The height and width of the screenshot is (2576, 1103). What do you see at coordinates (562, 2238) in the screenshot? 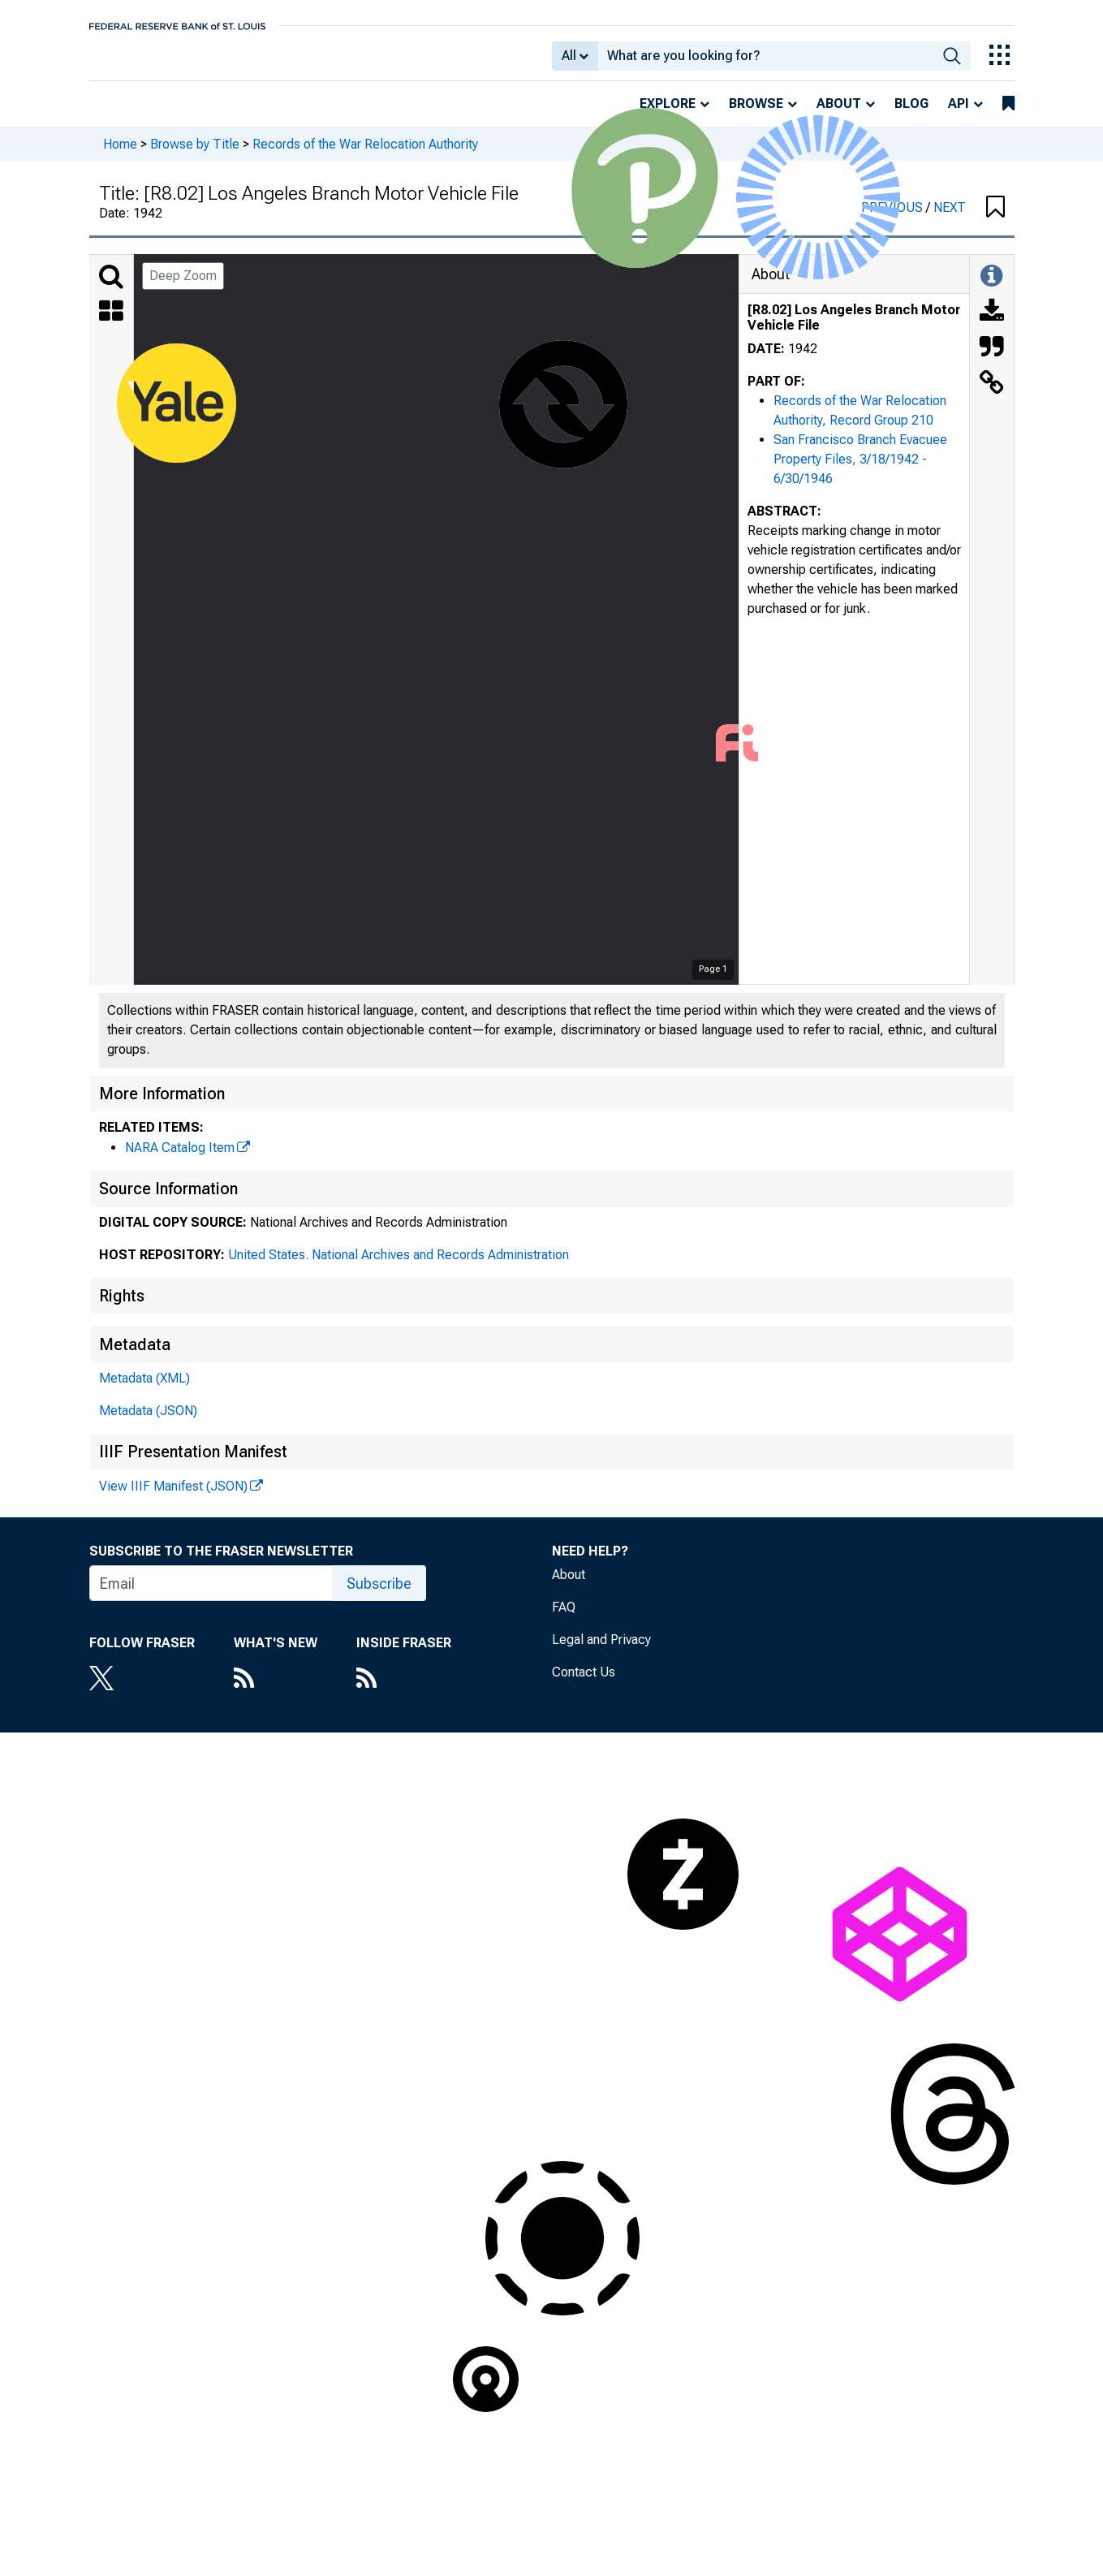
I see `open localsend app for local file sharing` at bounding box center [562, 2238].